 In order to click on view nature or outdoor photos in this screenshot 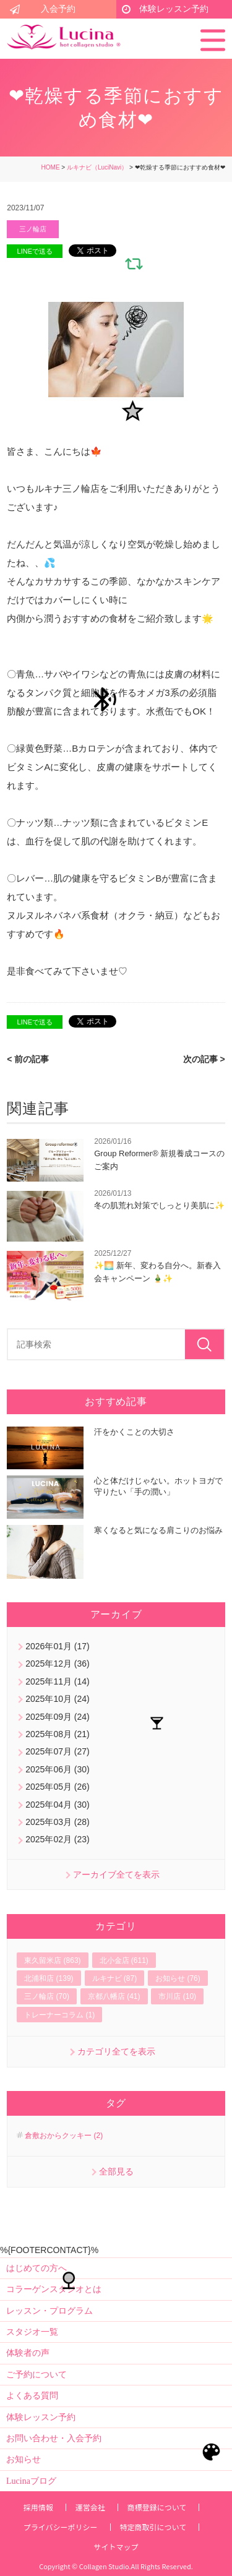, I will do `click(69, 2280)`.